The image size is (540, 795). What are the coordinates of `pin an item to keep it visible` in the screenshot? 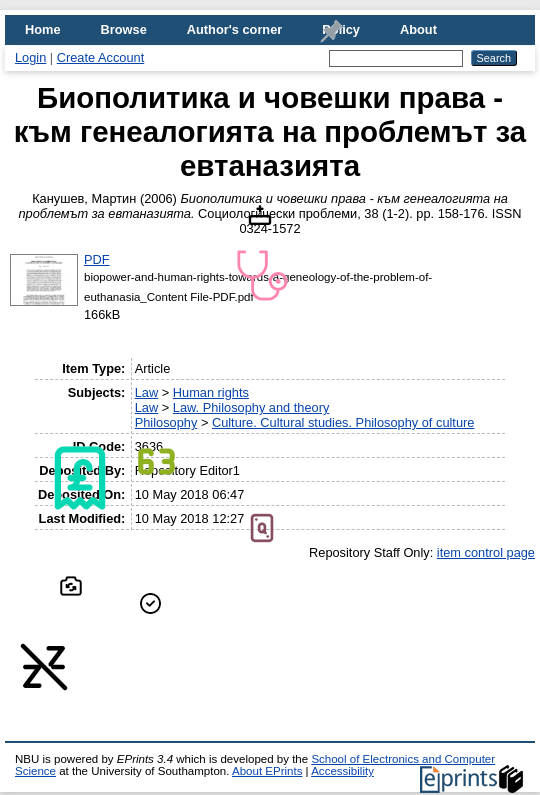 It's located at (332, 31).